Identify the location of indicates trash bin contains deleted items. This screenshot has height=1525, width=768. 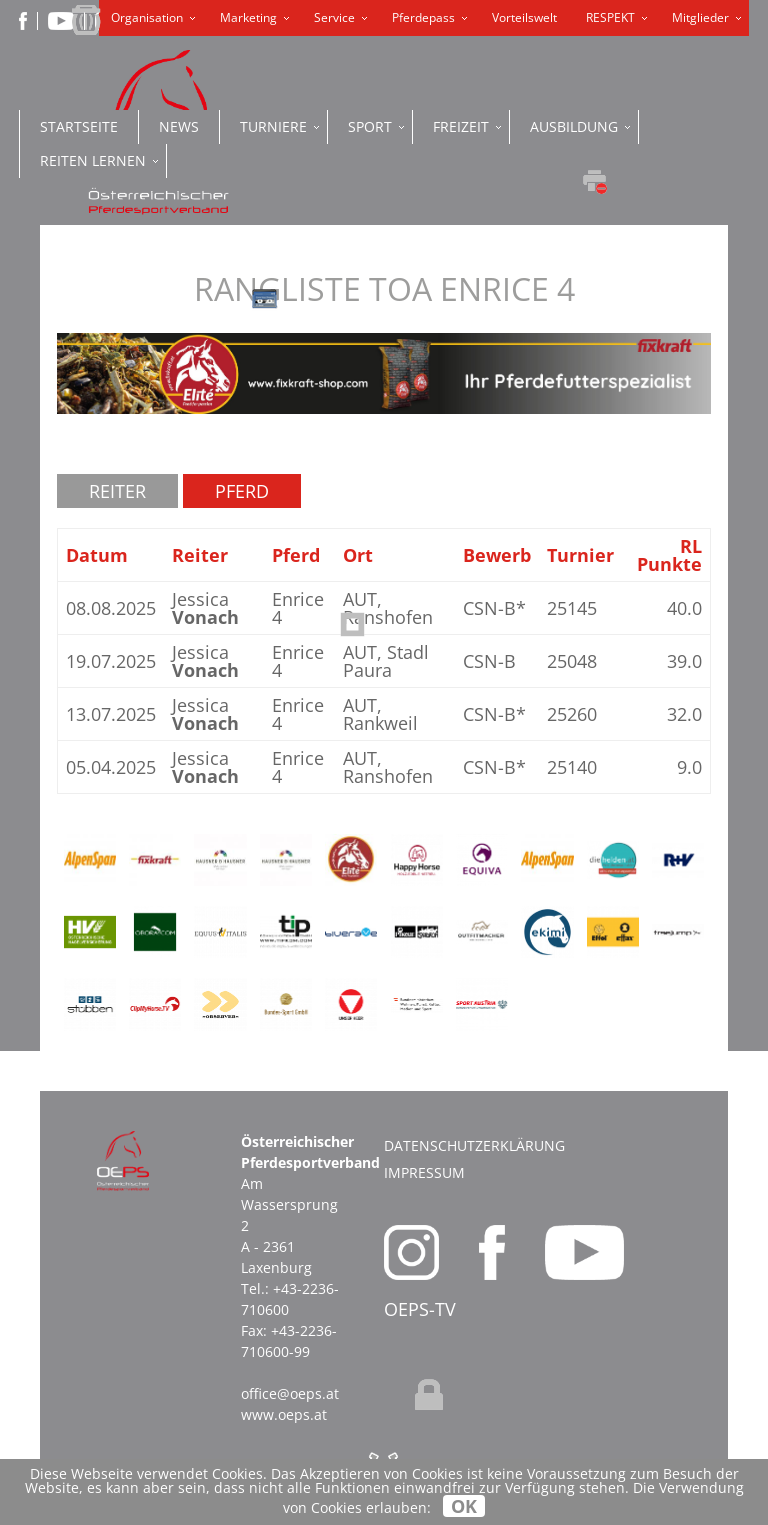
(87, 20).